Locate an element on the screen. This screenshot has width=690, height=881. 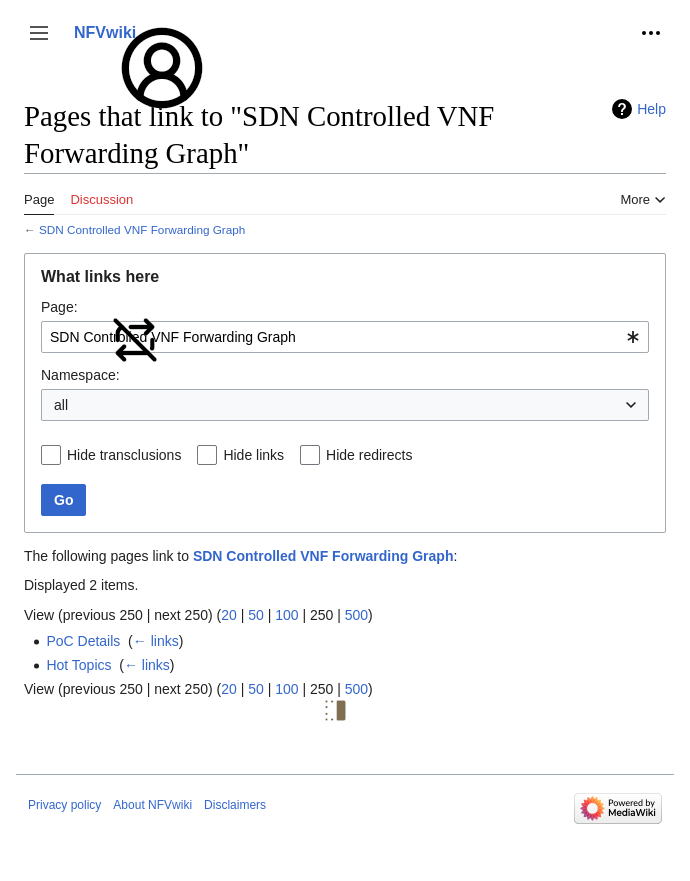
align content to the right edge is located at coordinates (335, 710).